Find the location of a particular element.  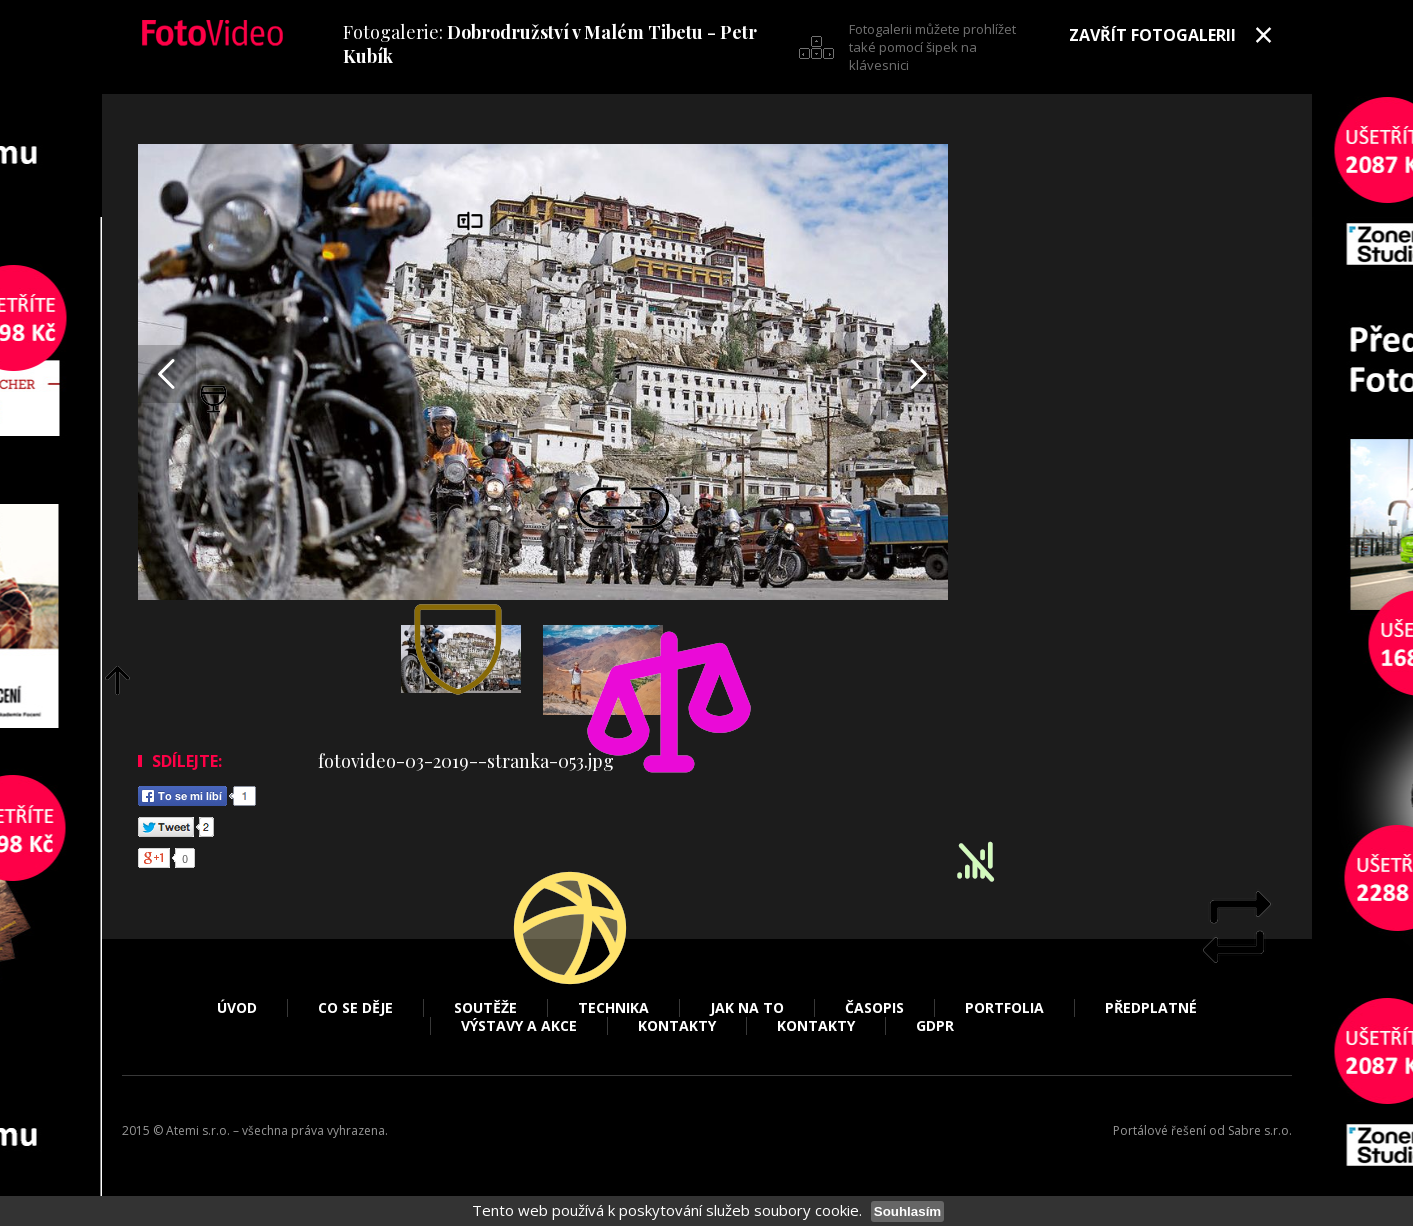

enable repeat mode for media playback is located at coordinates (1237, 927).